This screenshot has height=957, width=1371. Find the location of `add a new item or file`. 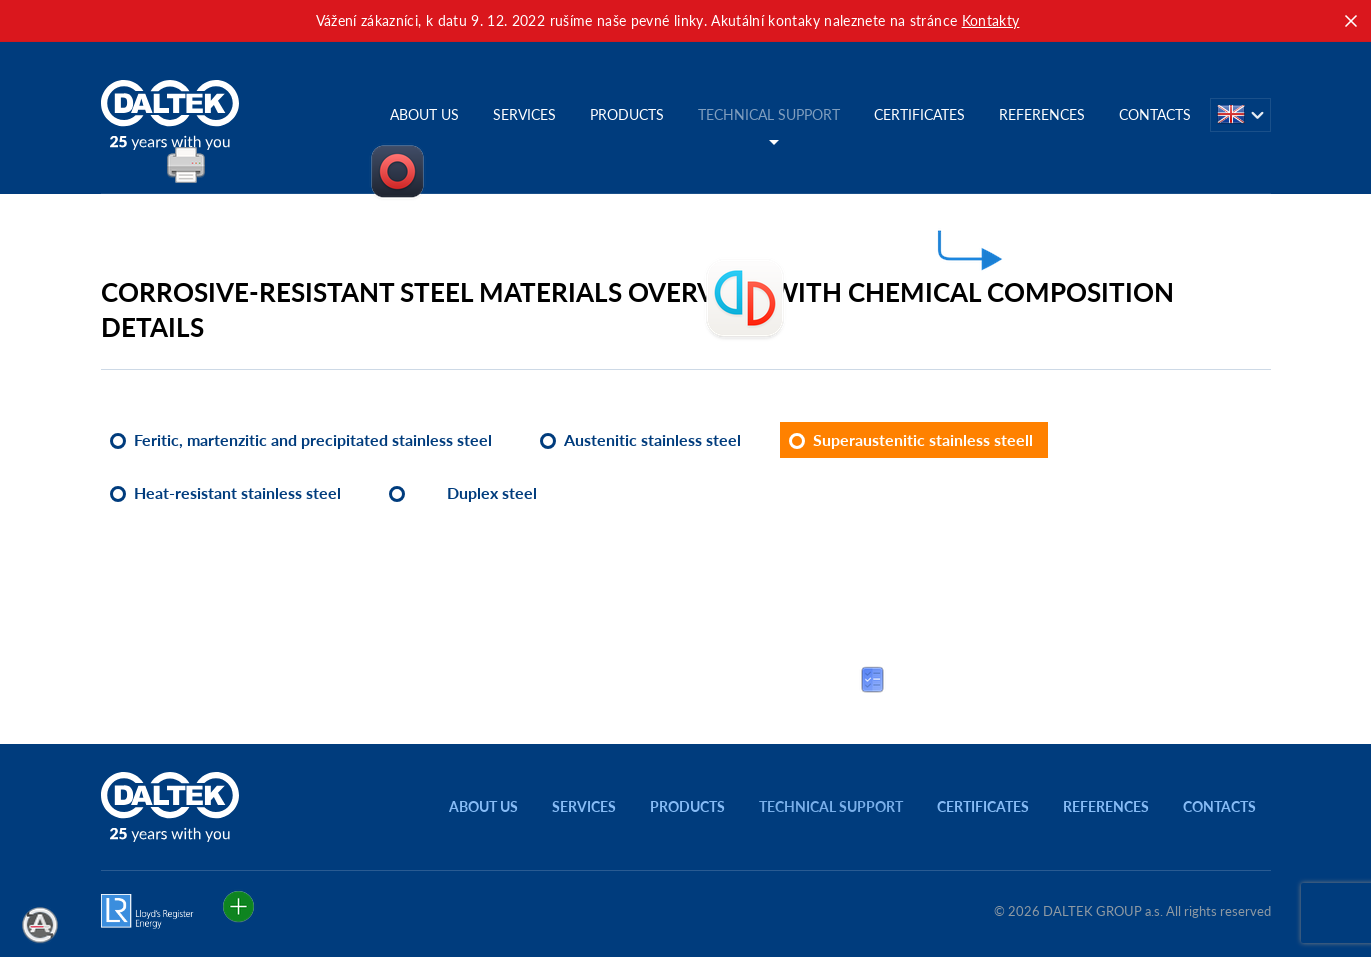

add a new item or file is located at coordinates (238, 906).